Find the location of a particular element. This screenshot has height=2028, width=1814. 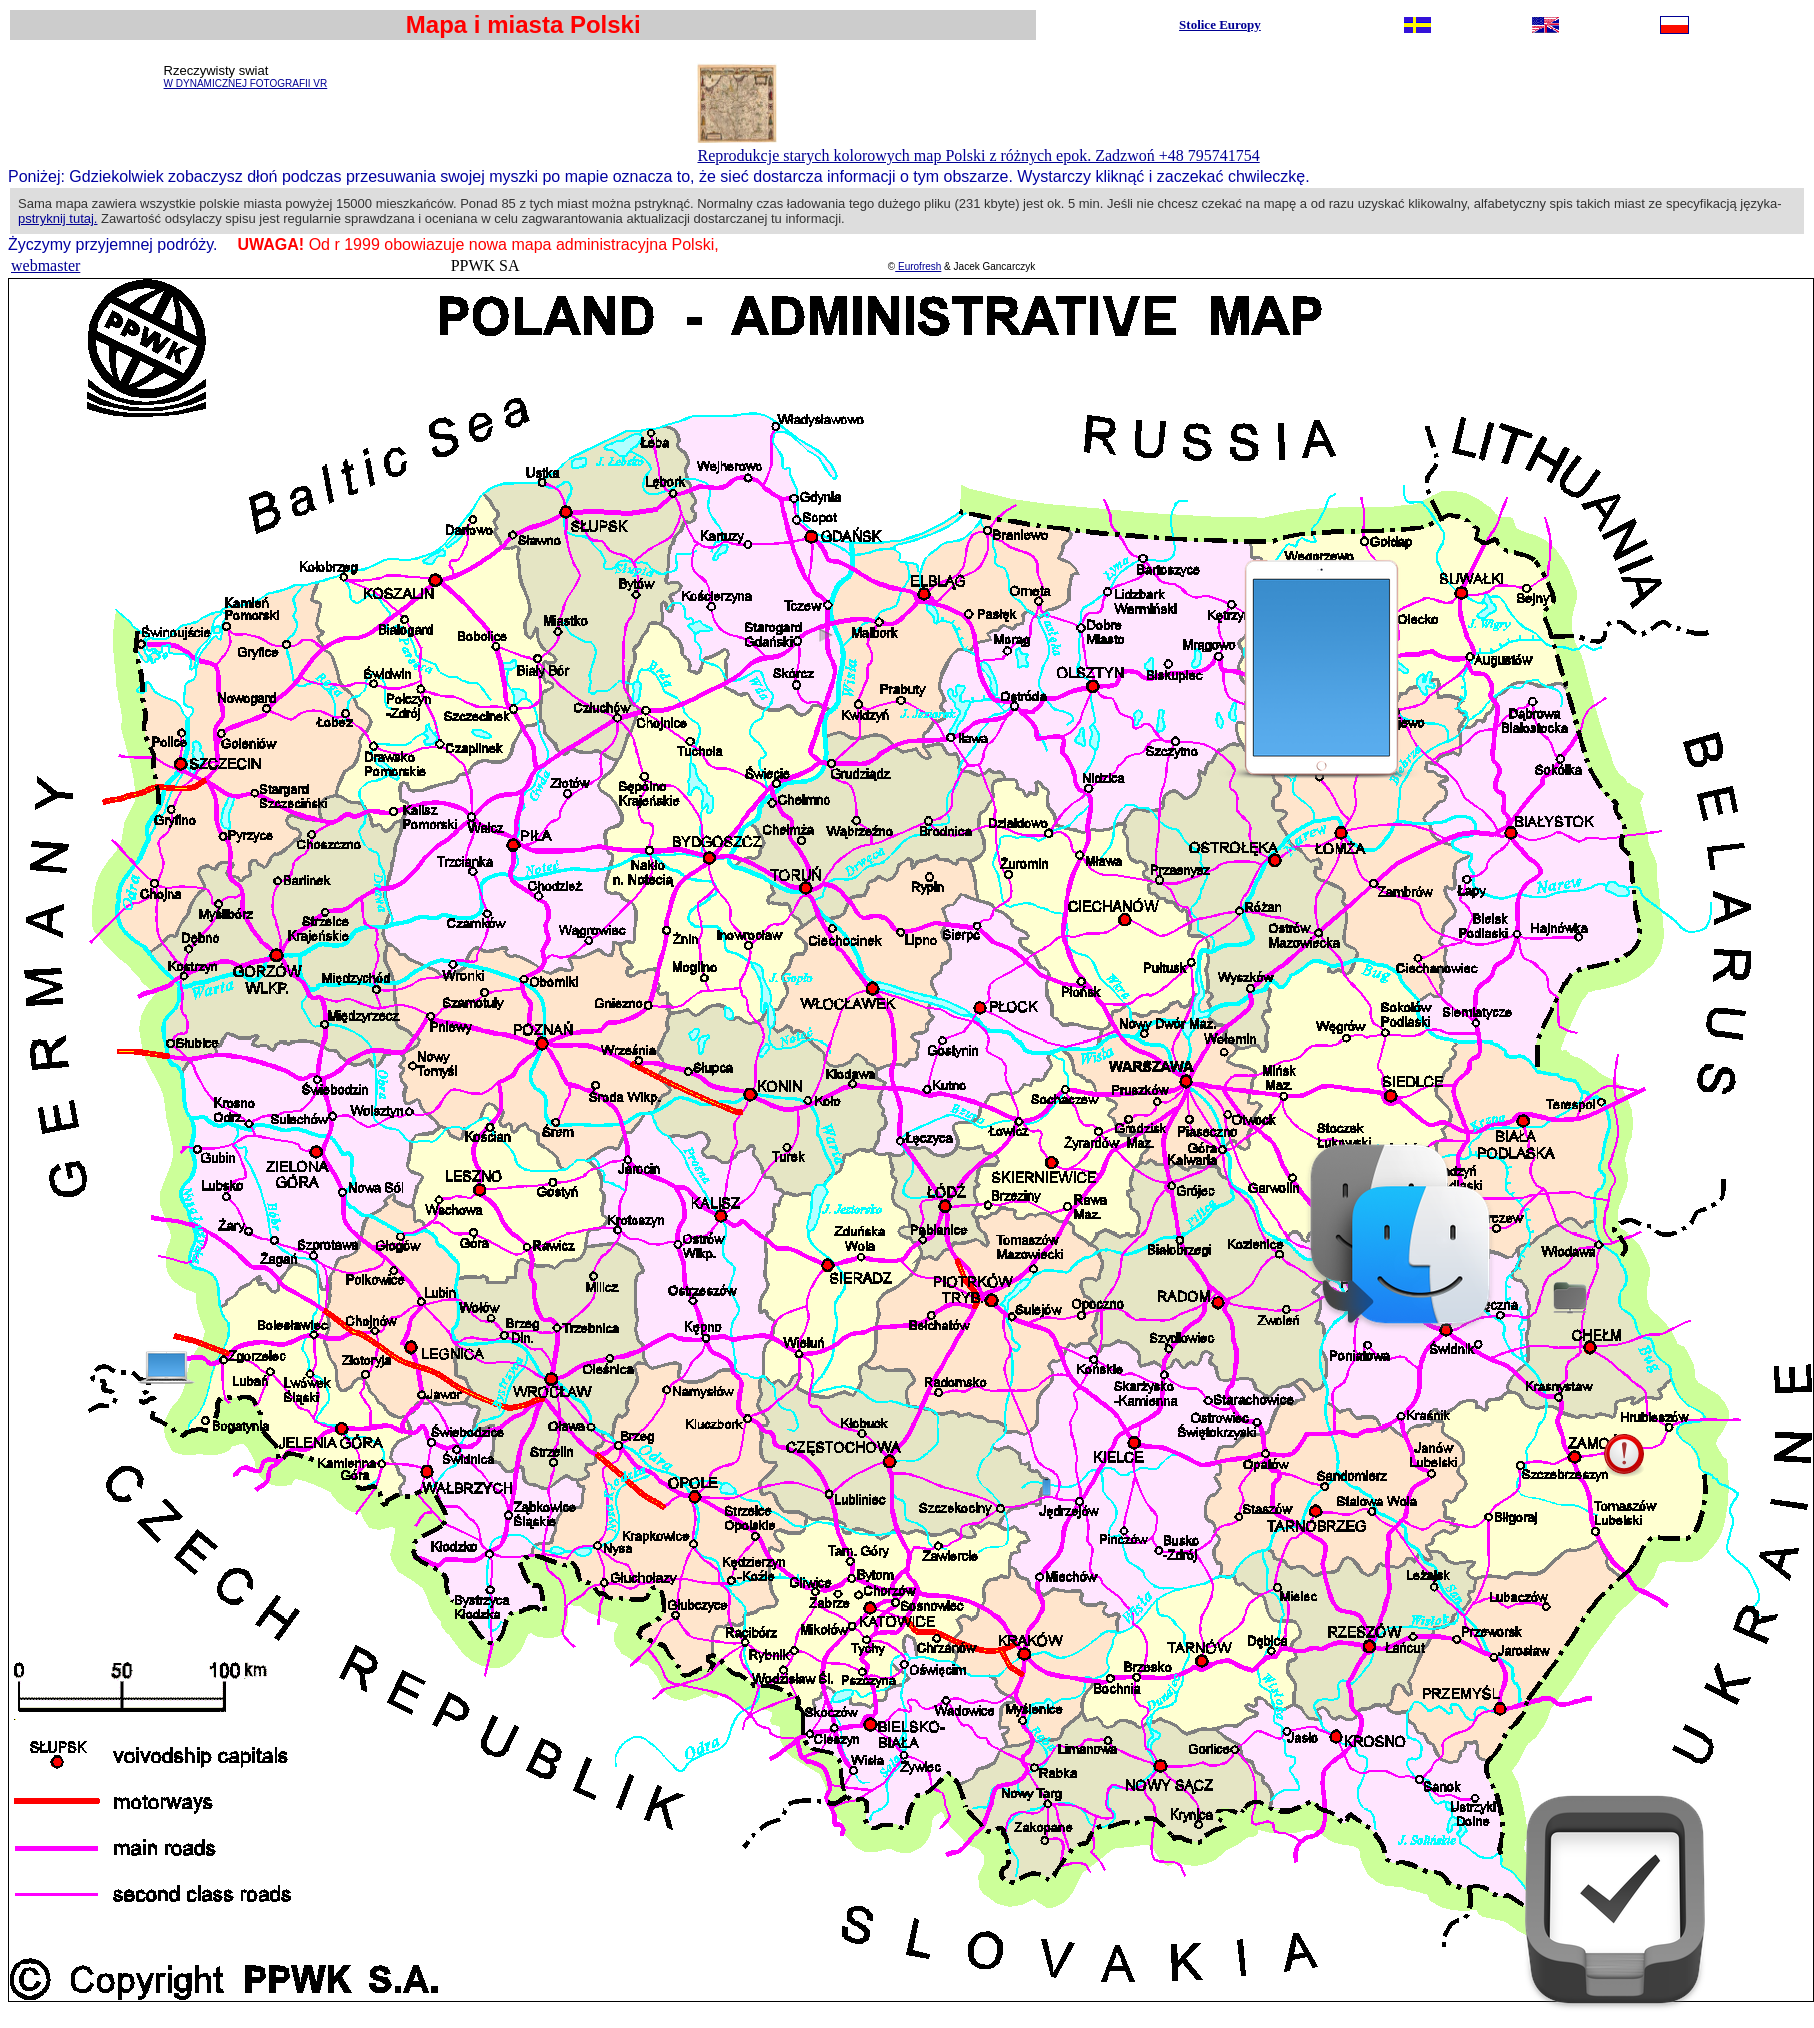

navigate to the next item or section is located at coordinates (827, 636).